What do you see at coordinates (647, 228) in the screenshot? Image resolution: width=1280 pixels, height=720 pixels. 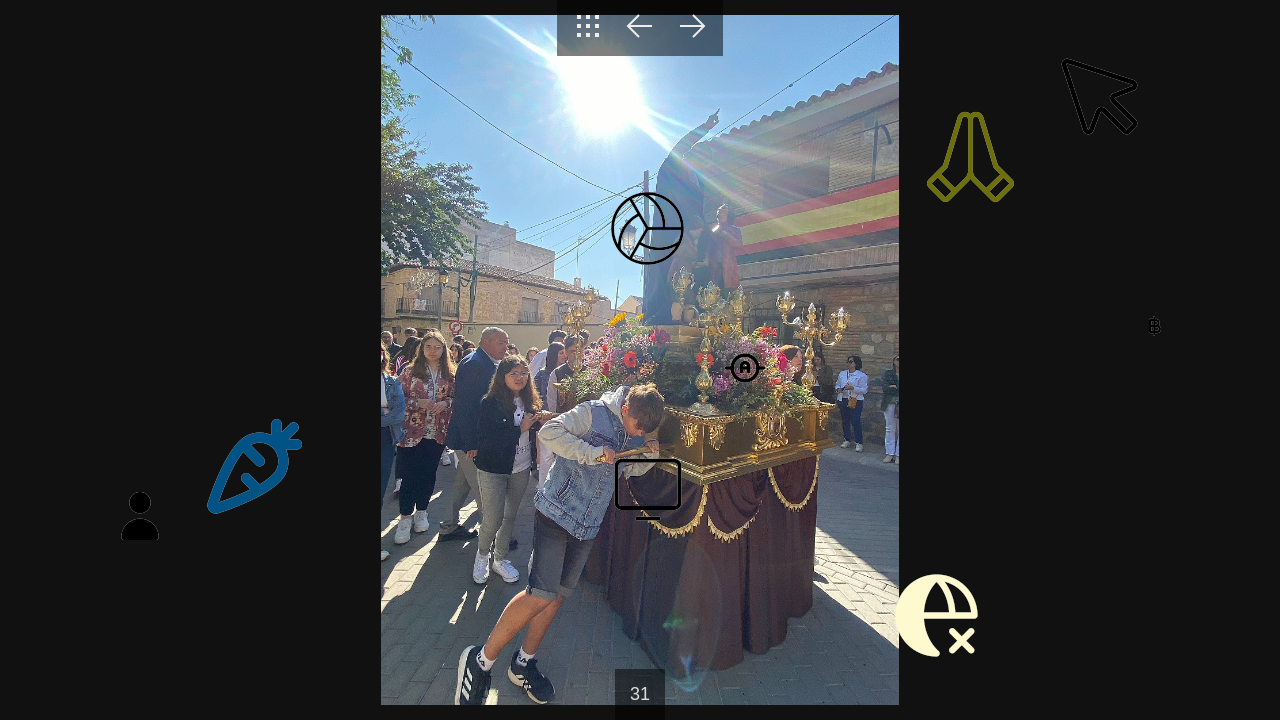 I see `volleyball sport category or activity` at bounding box center [647, 228].